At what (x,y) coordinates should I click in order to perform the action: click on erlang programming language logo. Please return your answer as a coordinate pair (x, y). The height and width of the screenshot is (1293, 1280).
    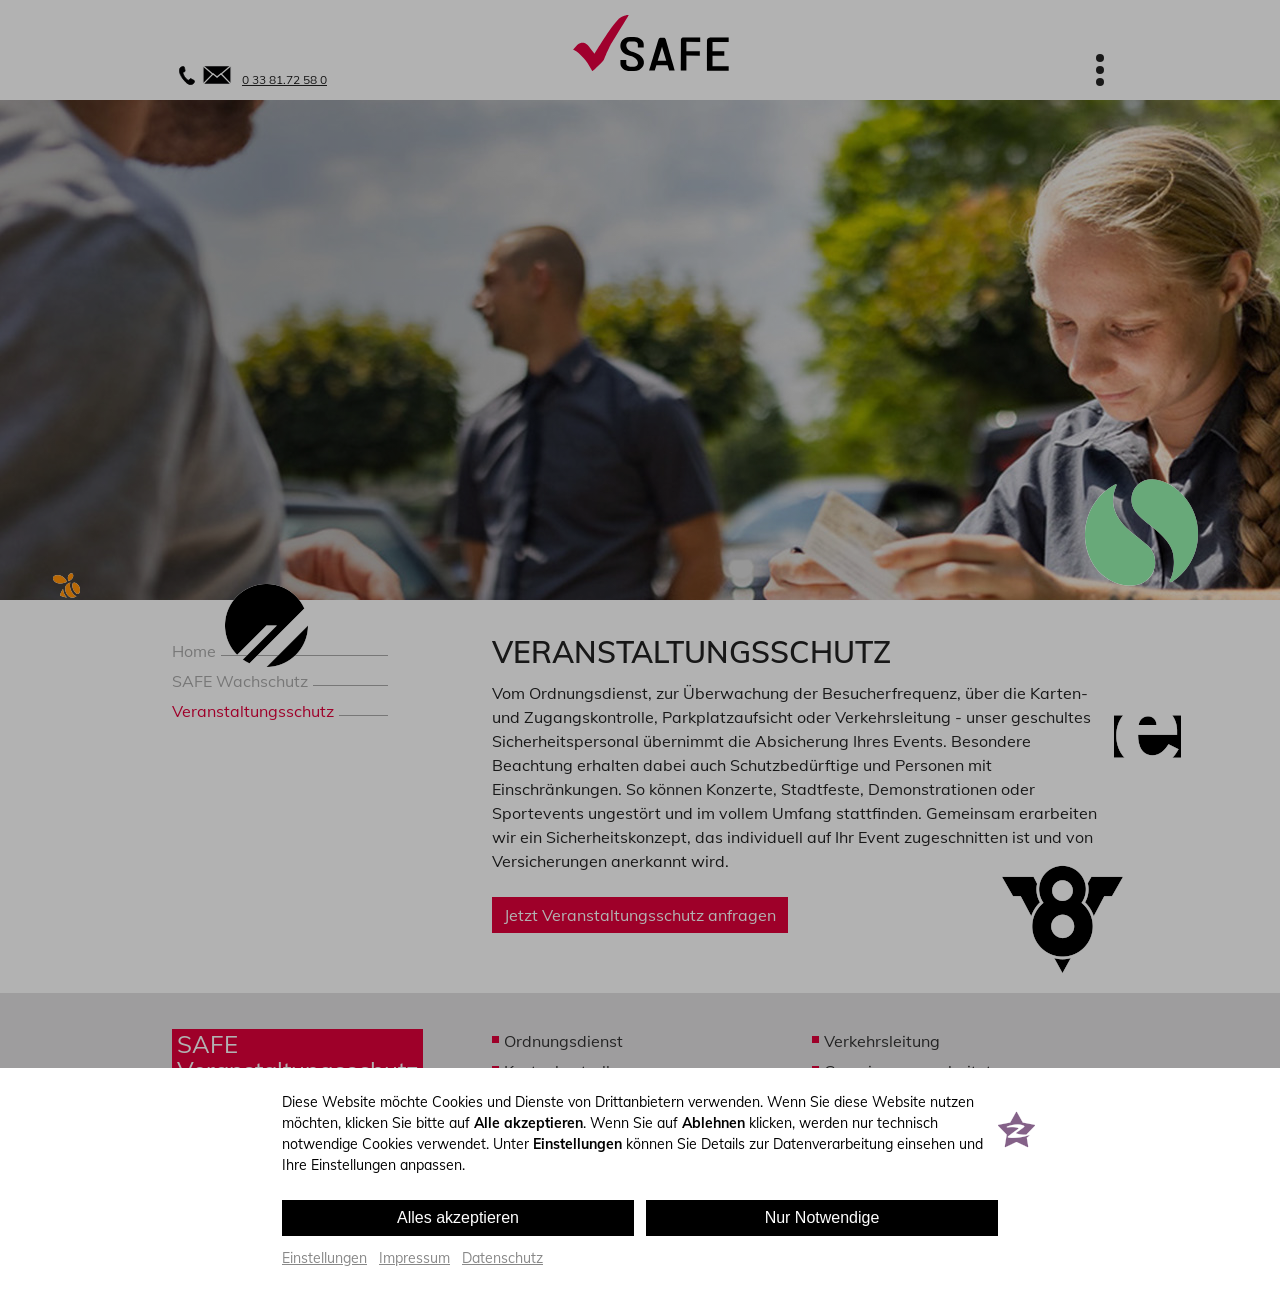
    Looking at the image, I should click on (1147, 736).